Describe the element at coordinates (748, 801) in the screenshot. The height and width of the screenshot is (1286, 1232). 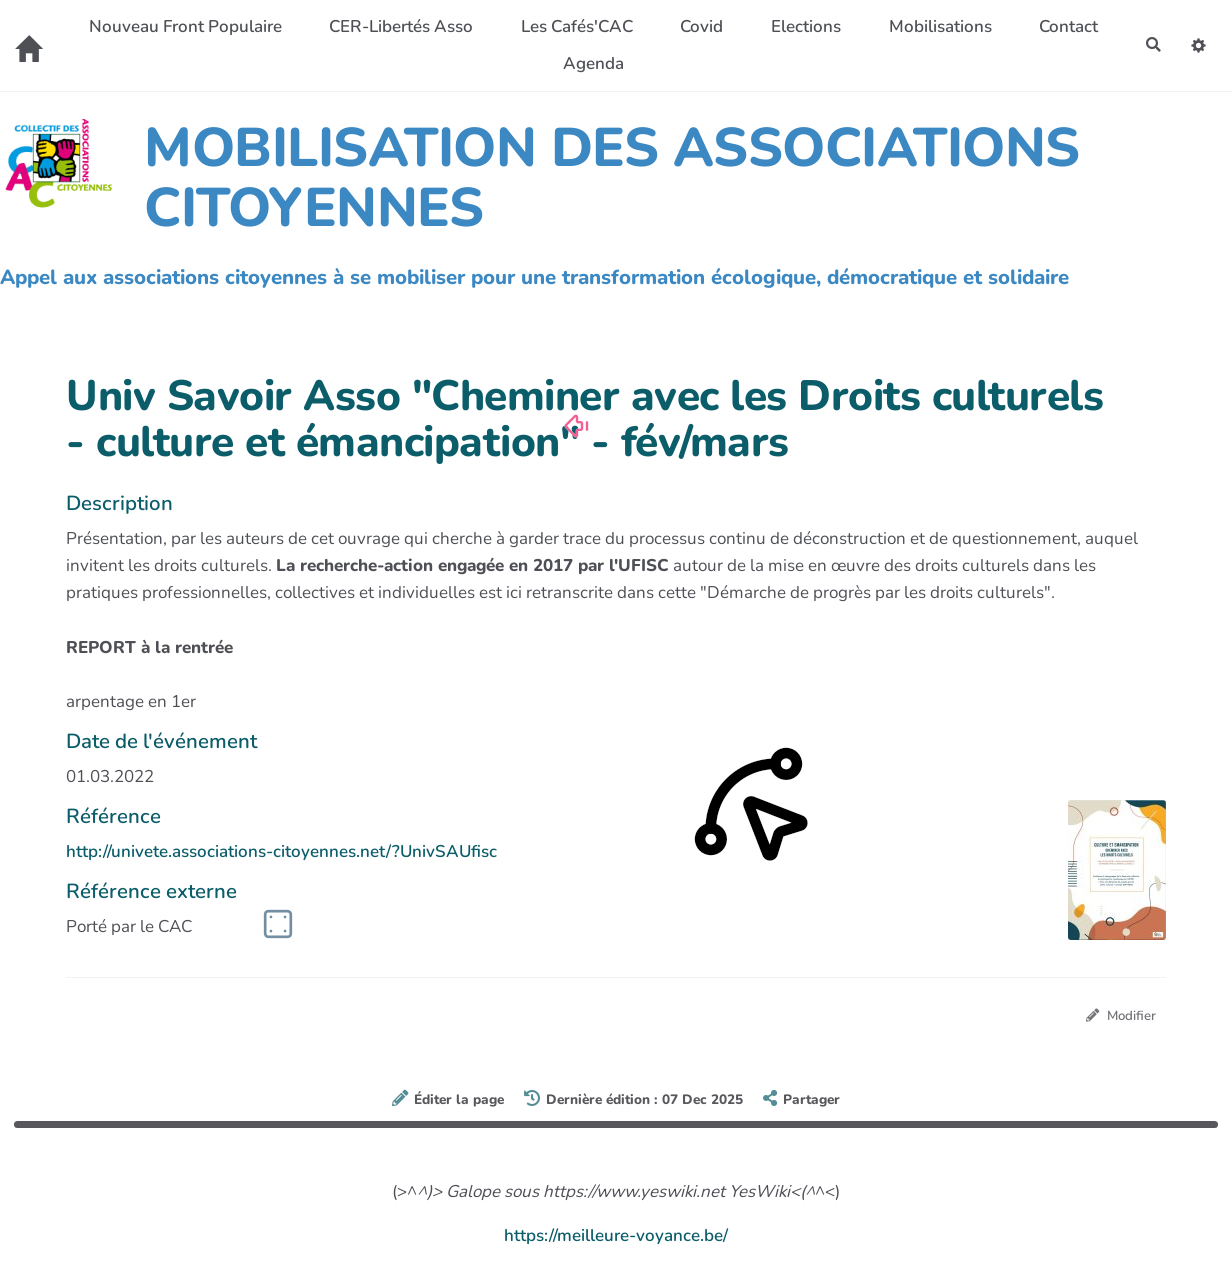
I see `edit or manipulate a vector path` at that location.